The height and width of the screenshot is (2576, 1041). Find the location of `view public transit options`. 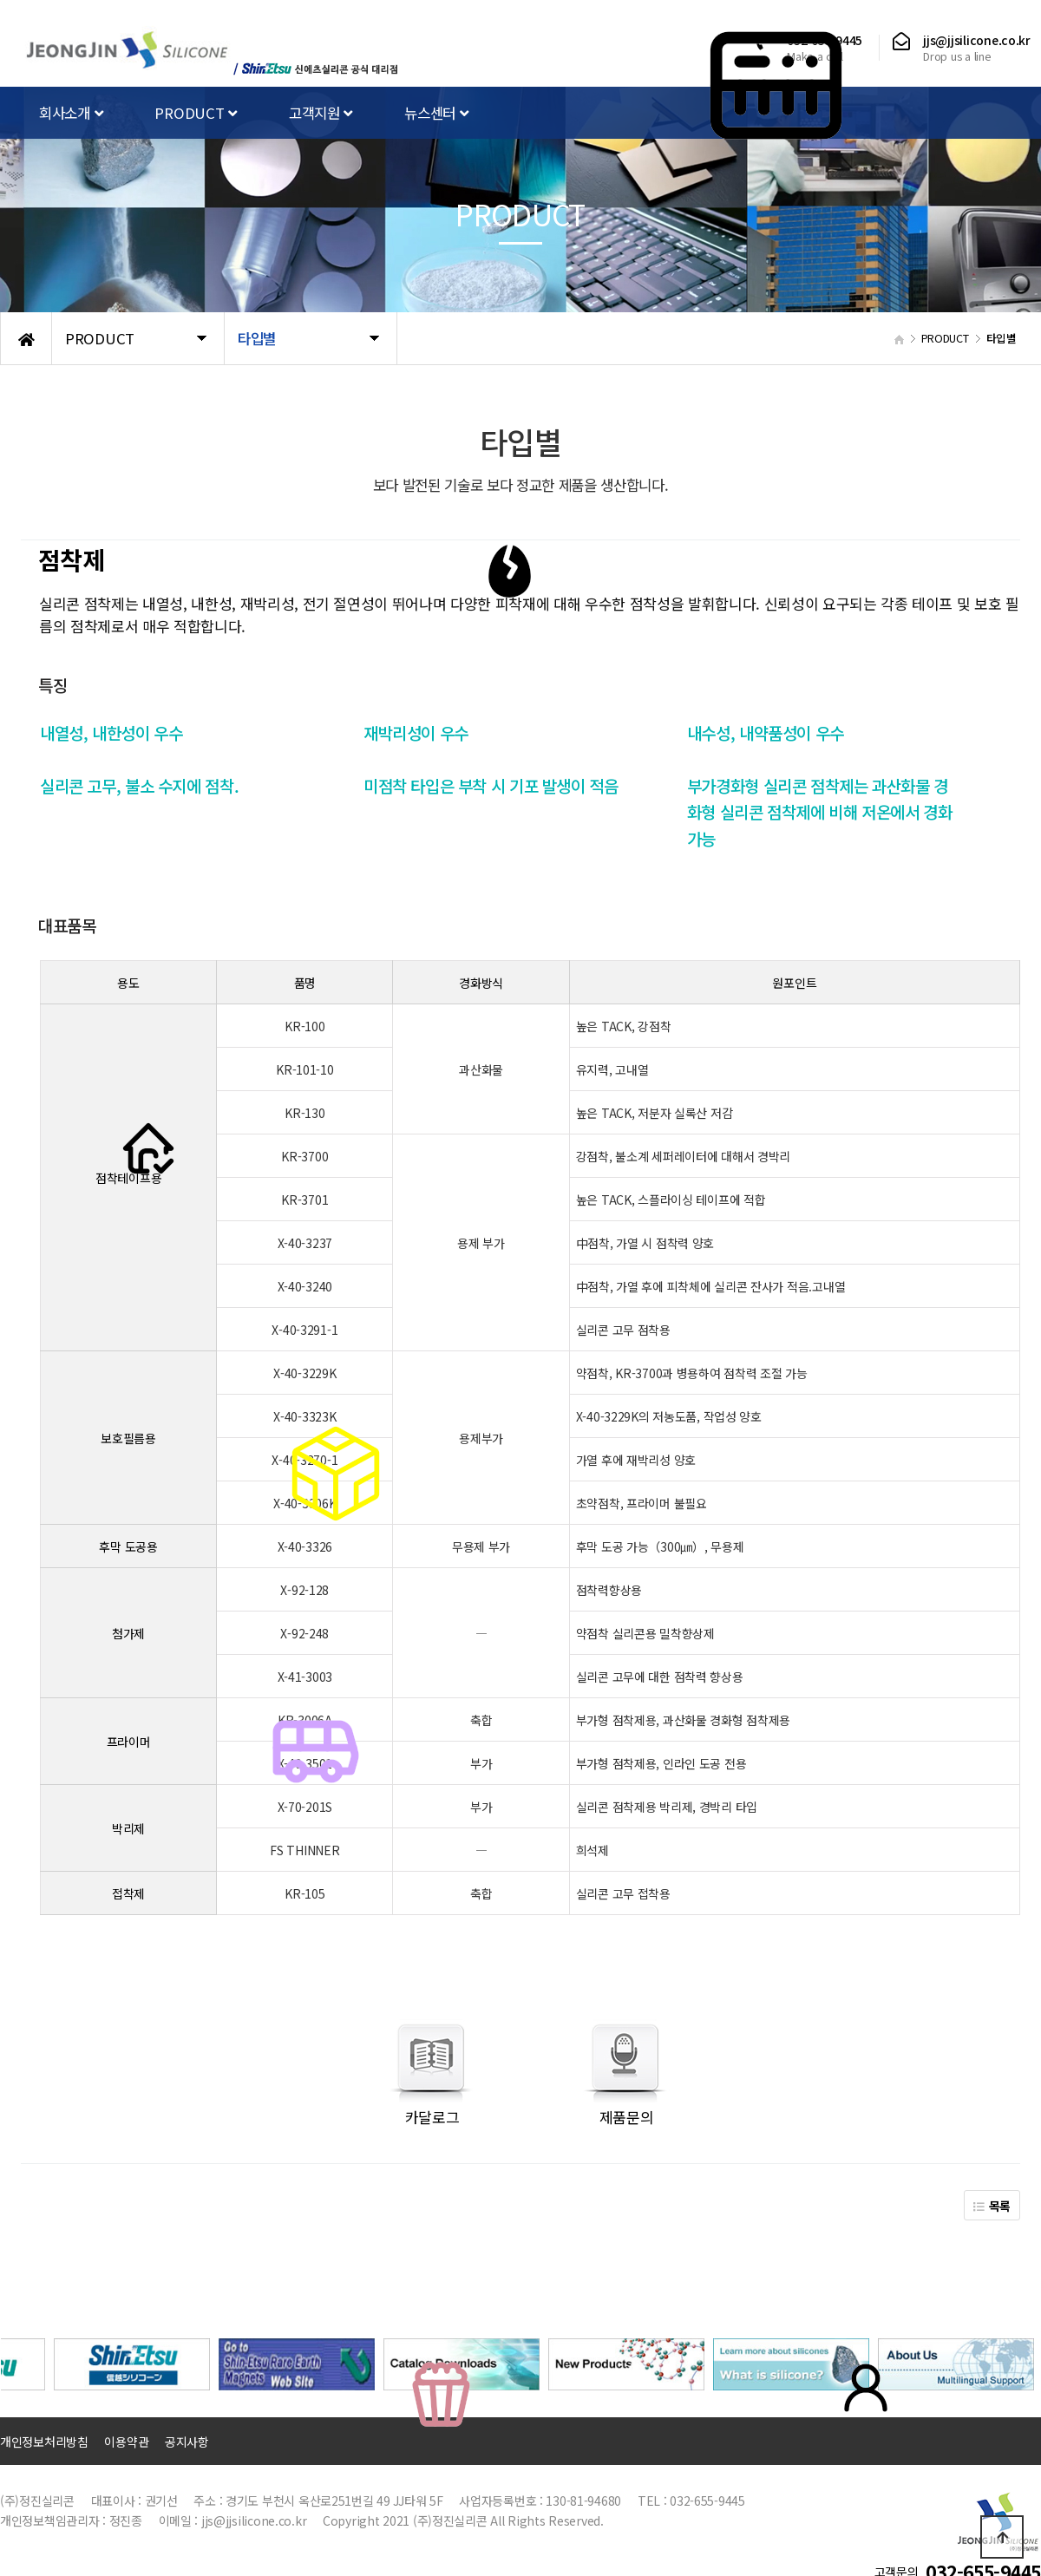

view public transit options is located at coordinates (316, 1748).